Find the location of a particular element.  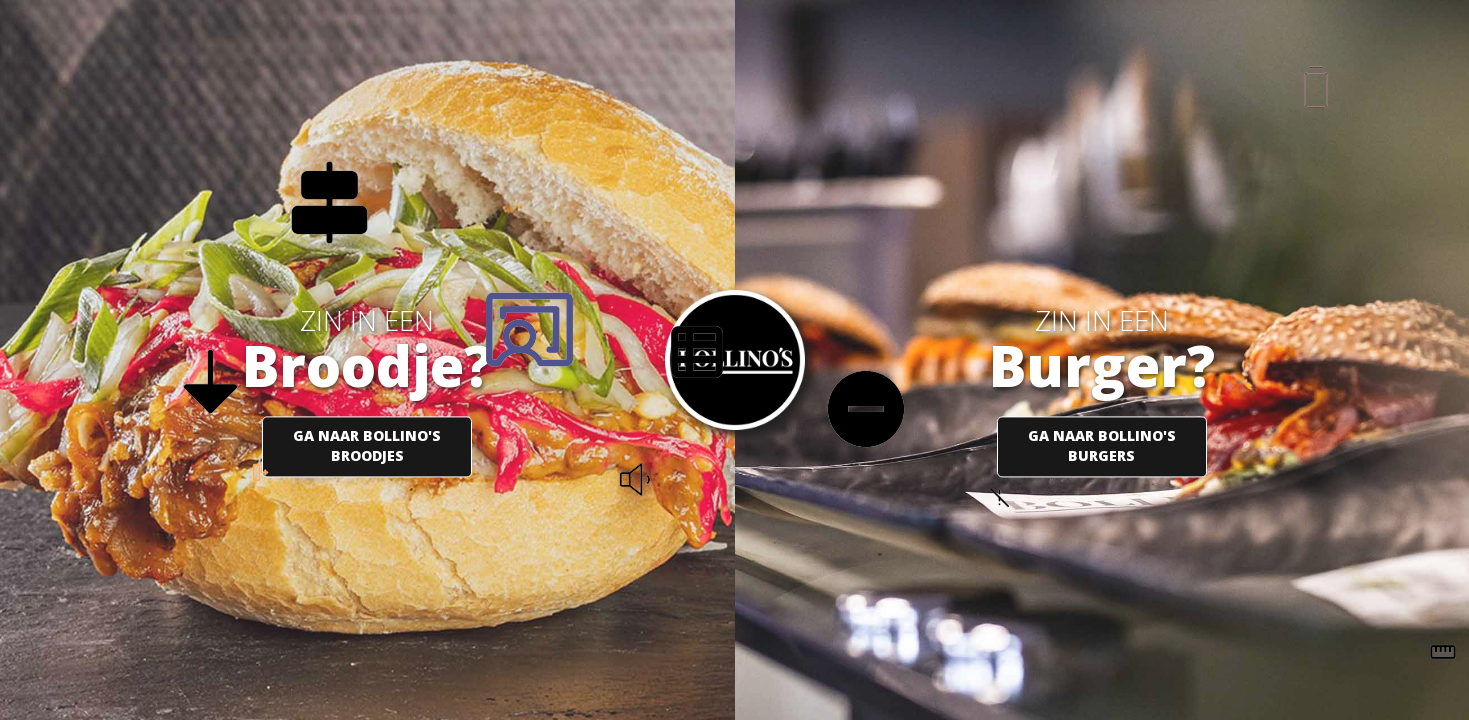

disable alert notifications is located at coordinates (999, 497).